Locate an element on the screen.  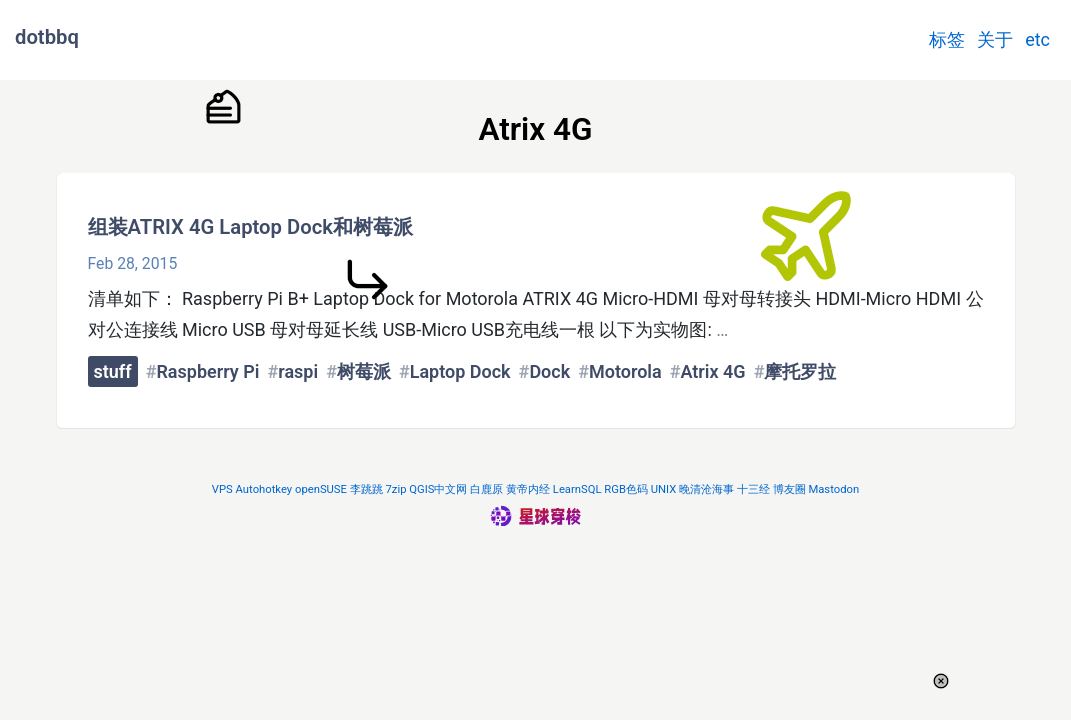
close or dismiss a dialog is located at coordinates (941, 681).